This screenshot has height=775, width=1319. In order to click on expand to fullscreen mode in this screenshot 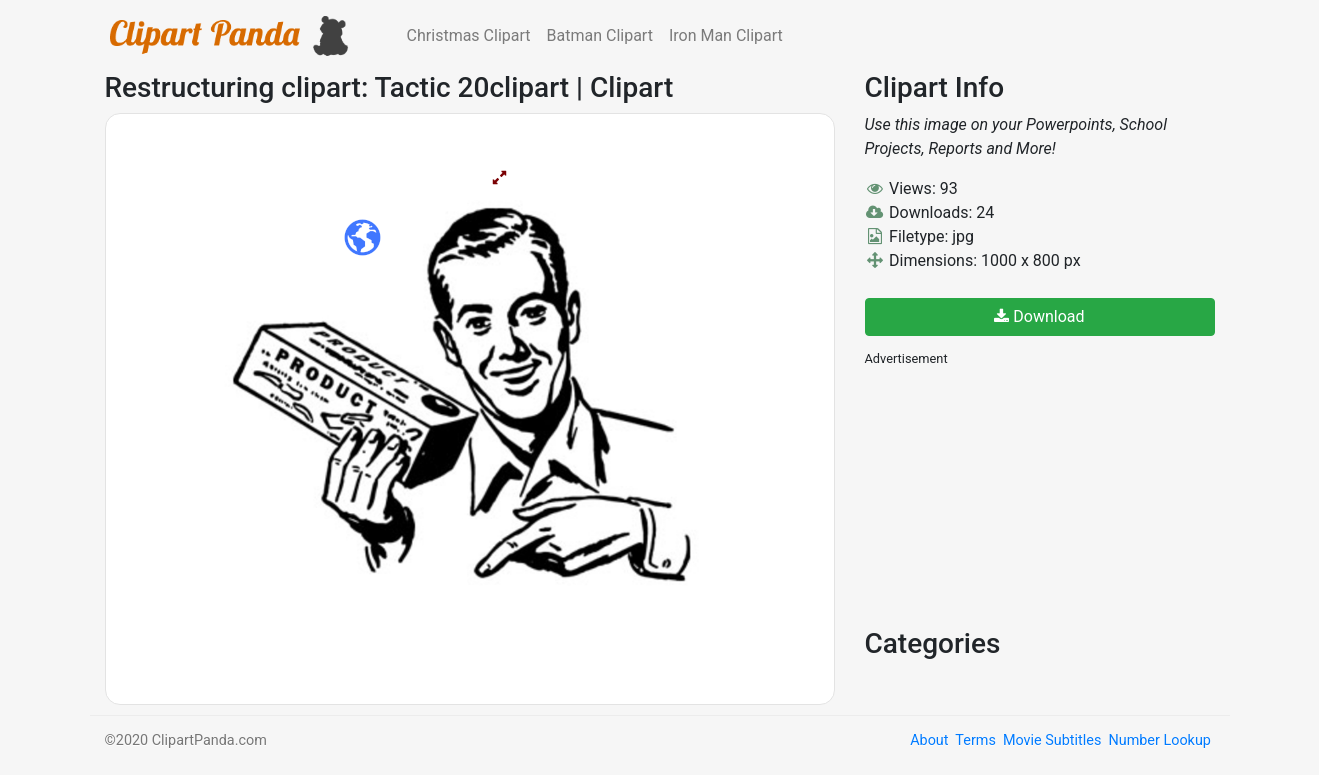, I will do `click(499, 177)`.